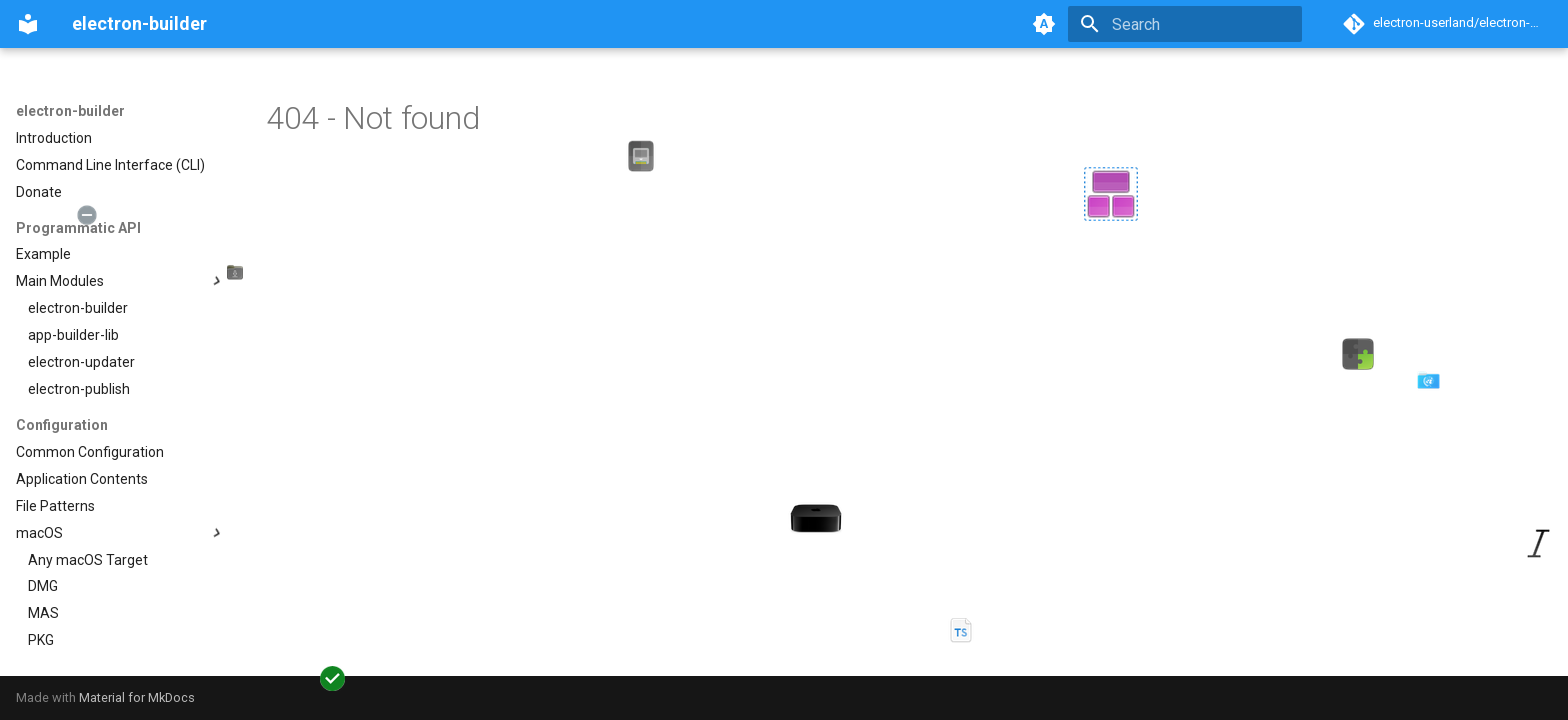  Describe the element at coordinates (235, 272) in the screenshot. I see `open downloads folder` at that location.